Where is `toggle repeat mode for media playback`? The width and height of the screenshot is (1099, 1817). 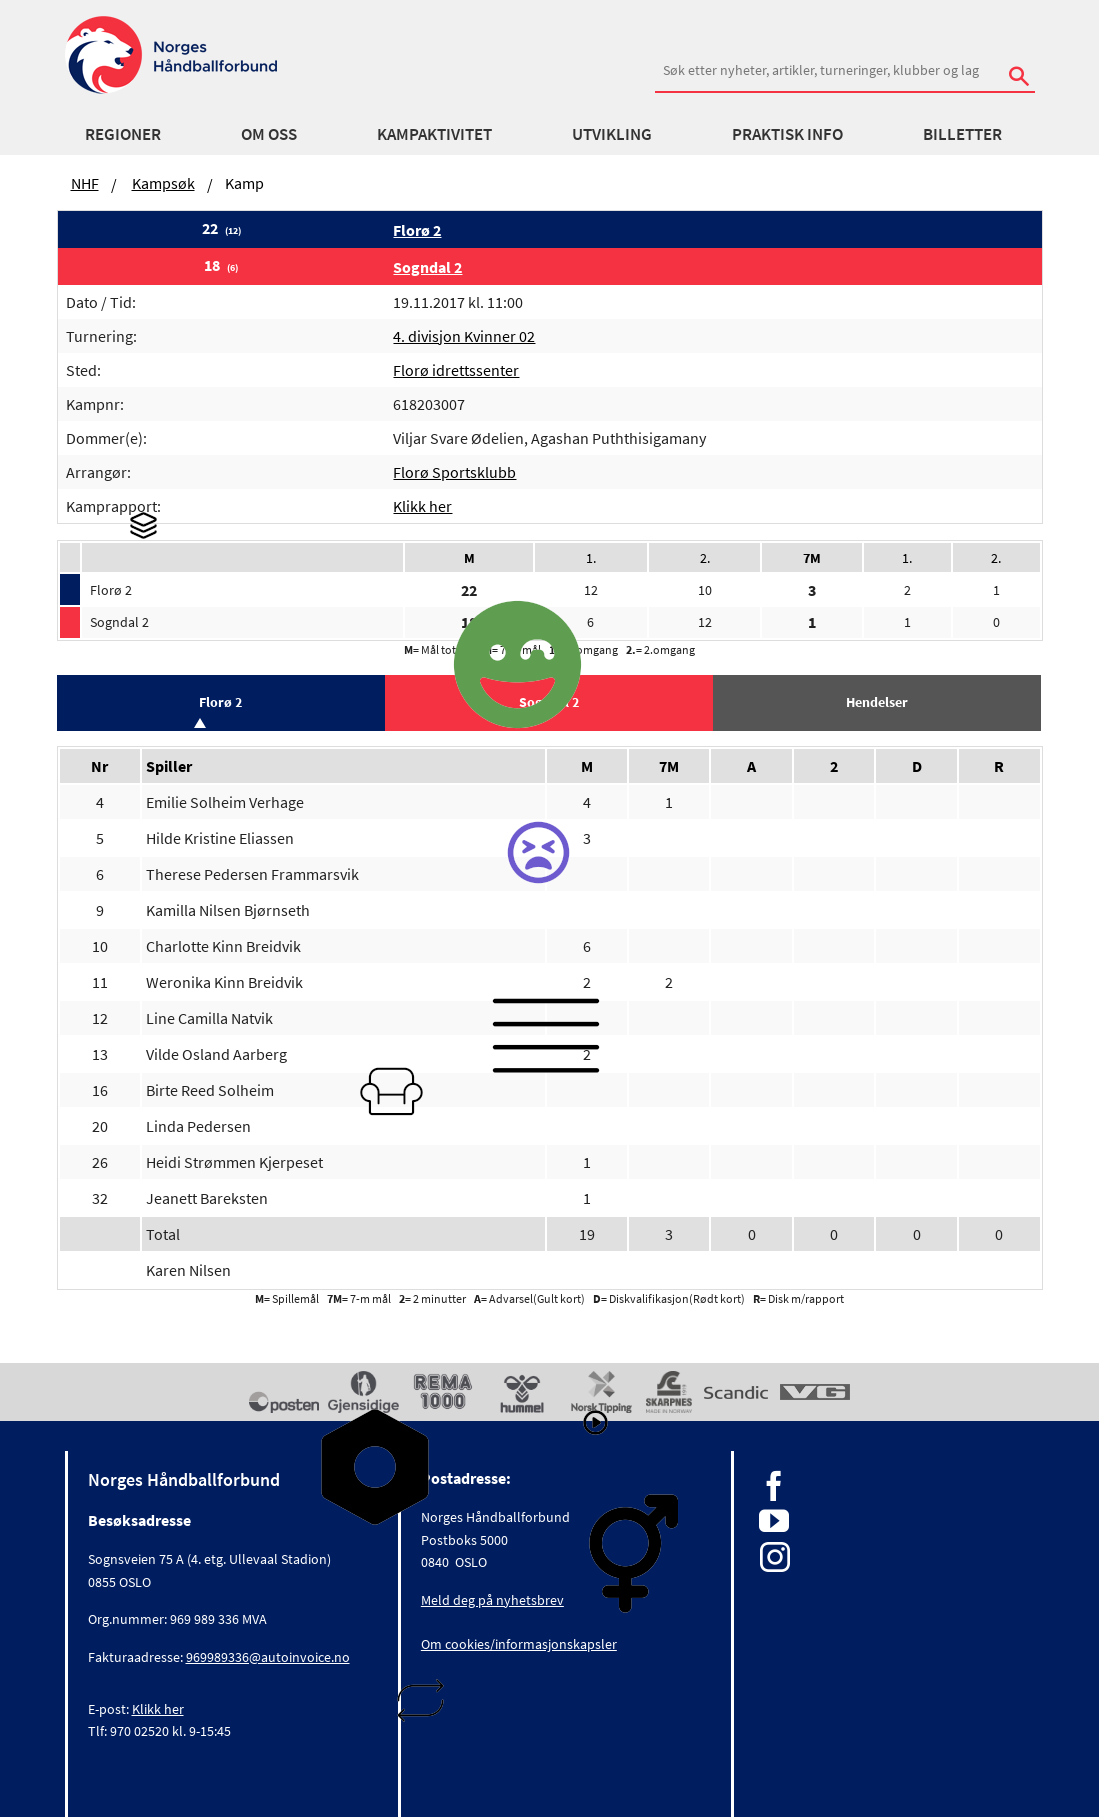 toggle repeat mode for media playback is located at coordinates (420, 1700).